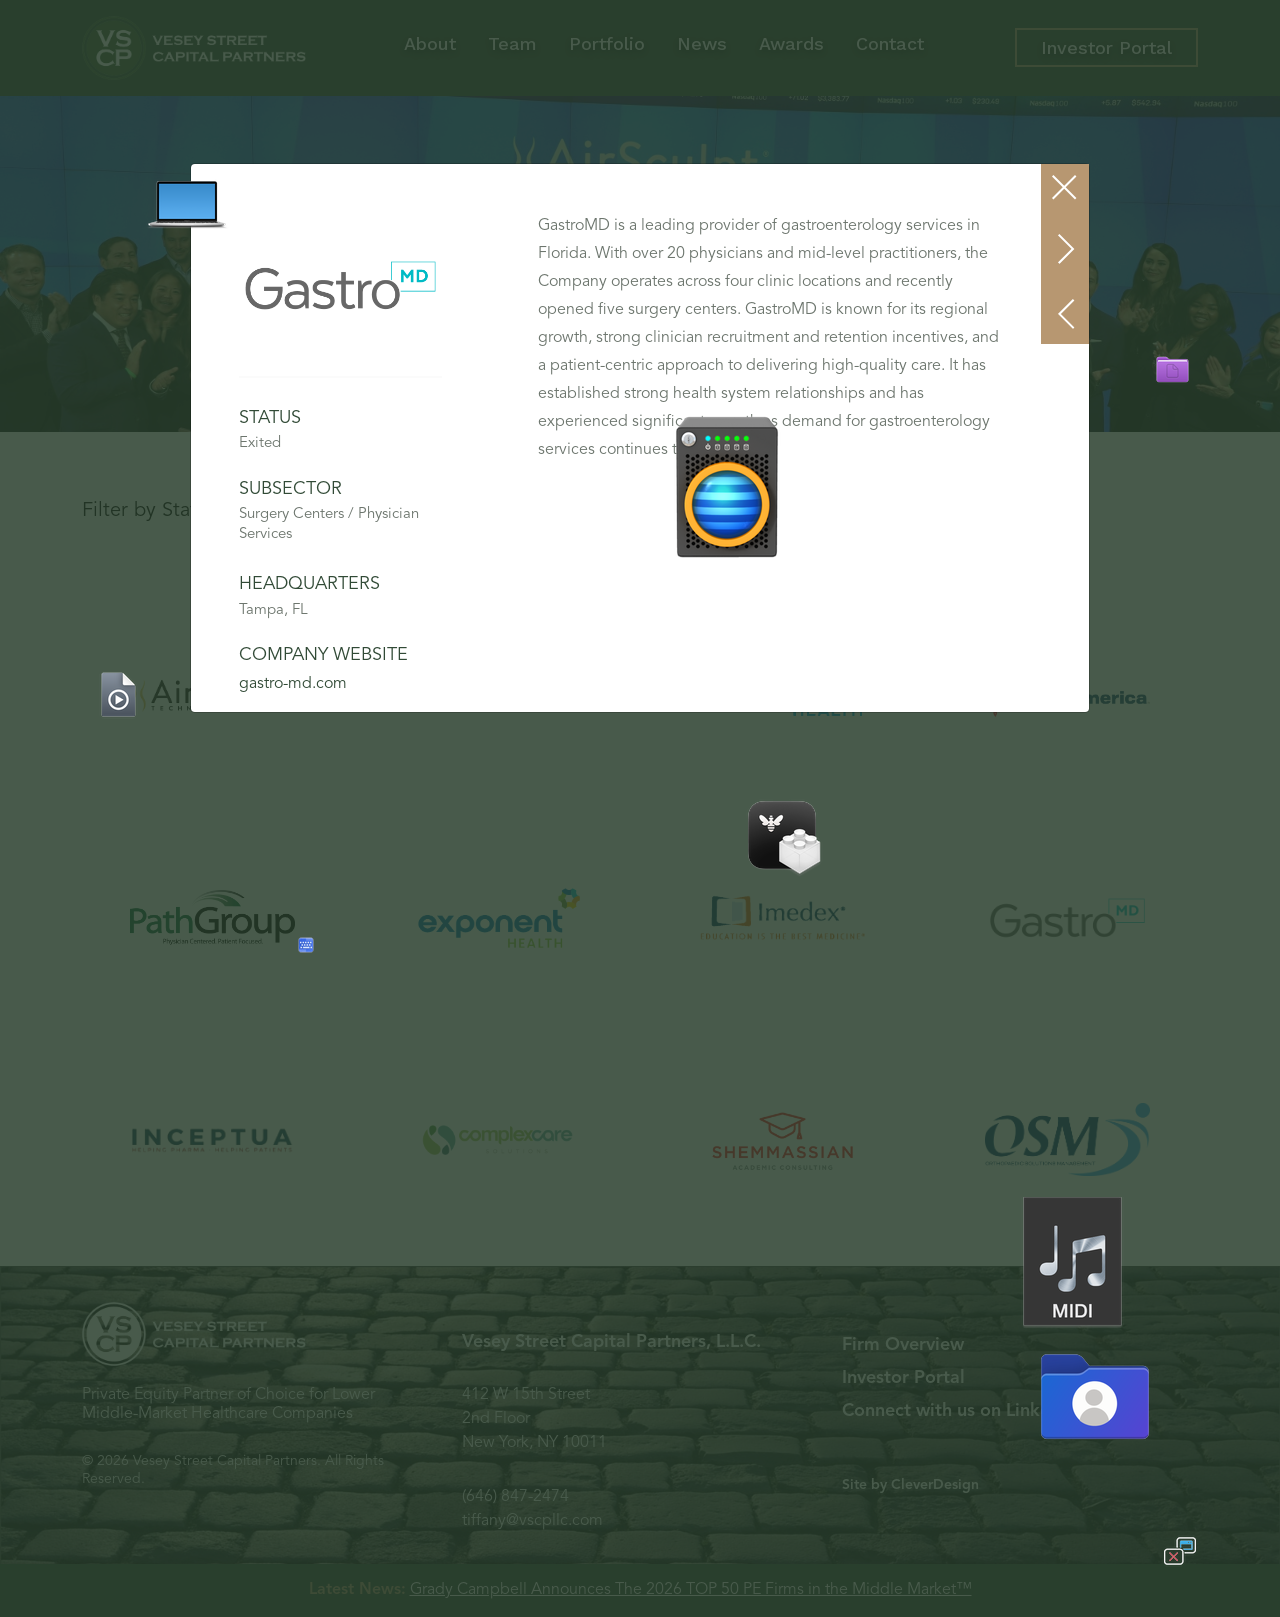  I want to click on disconnect or shut down external display, so click(1180, 1551).